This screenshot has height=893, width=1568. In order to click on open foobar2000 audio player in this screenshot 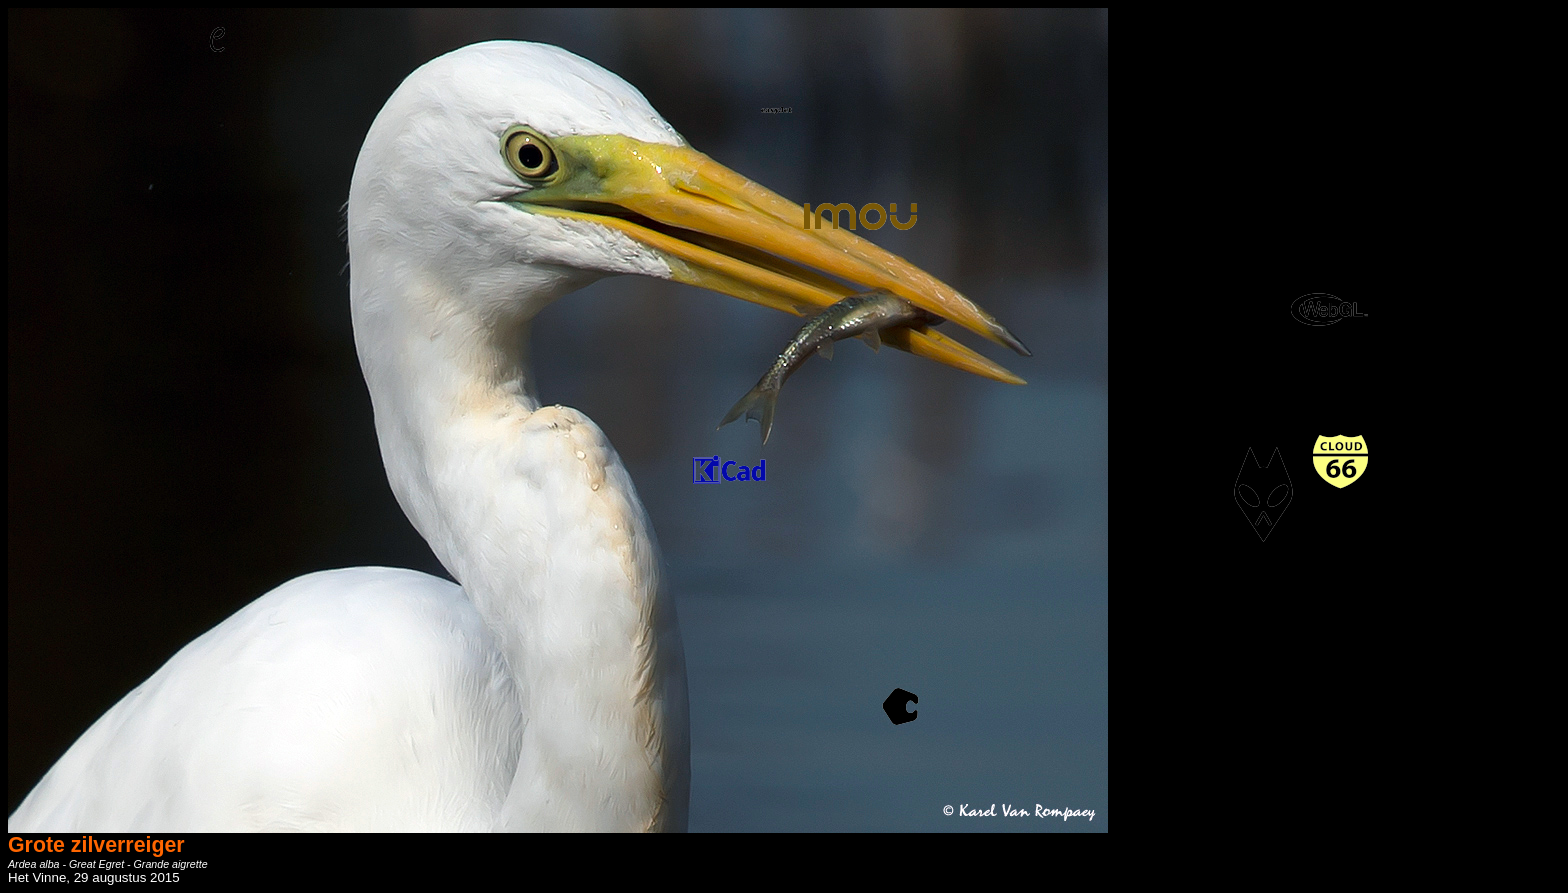, I will do `click(1263, 494)`.